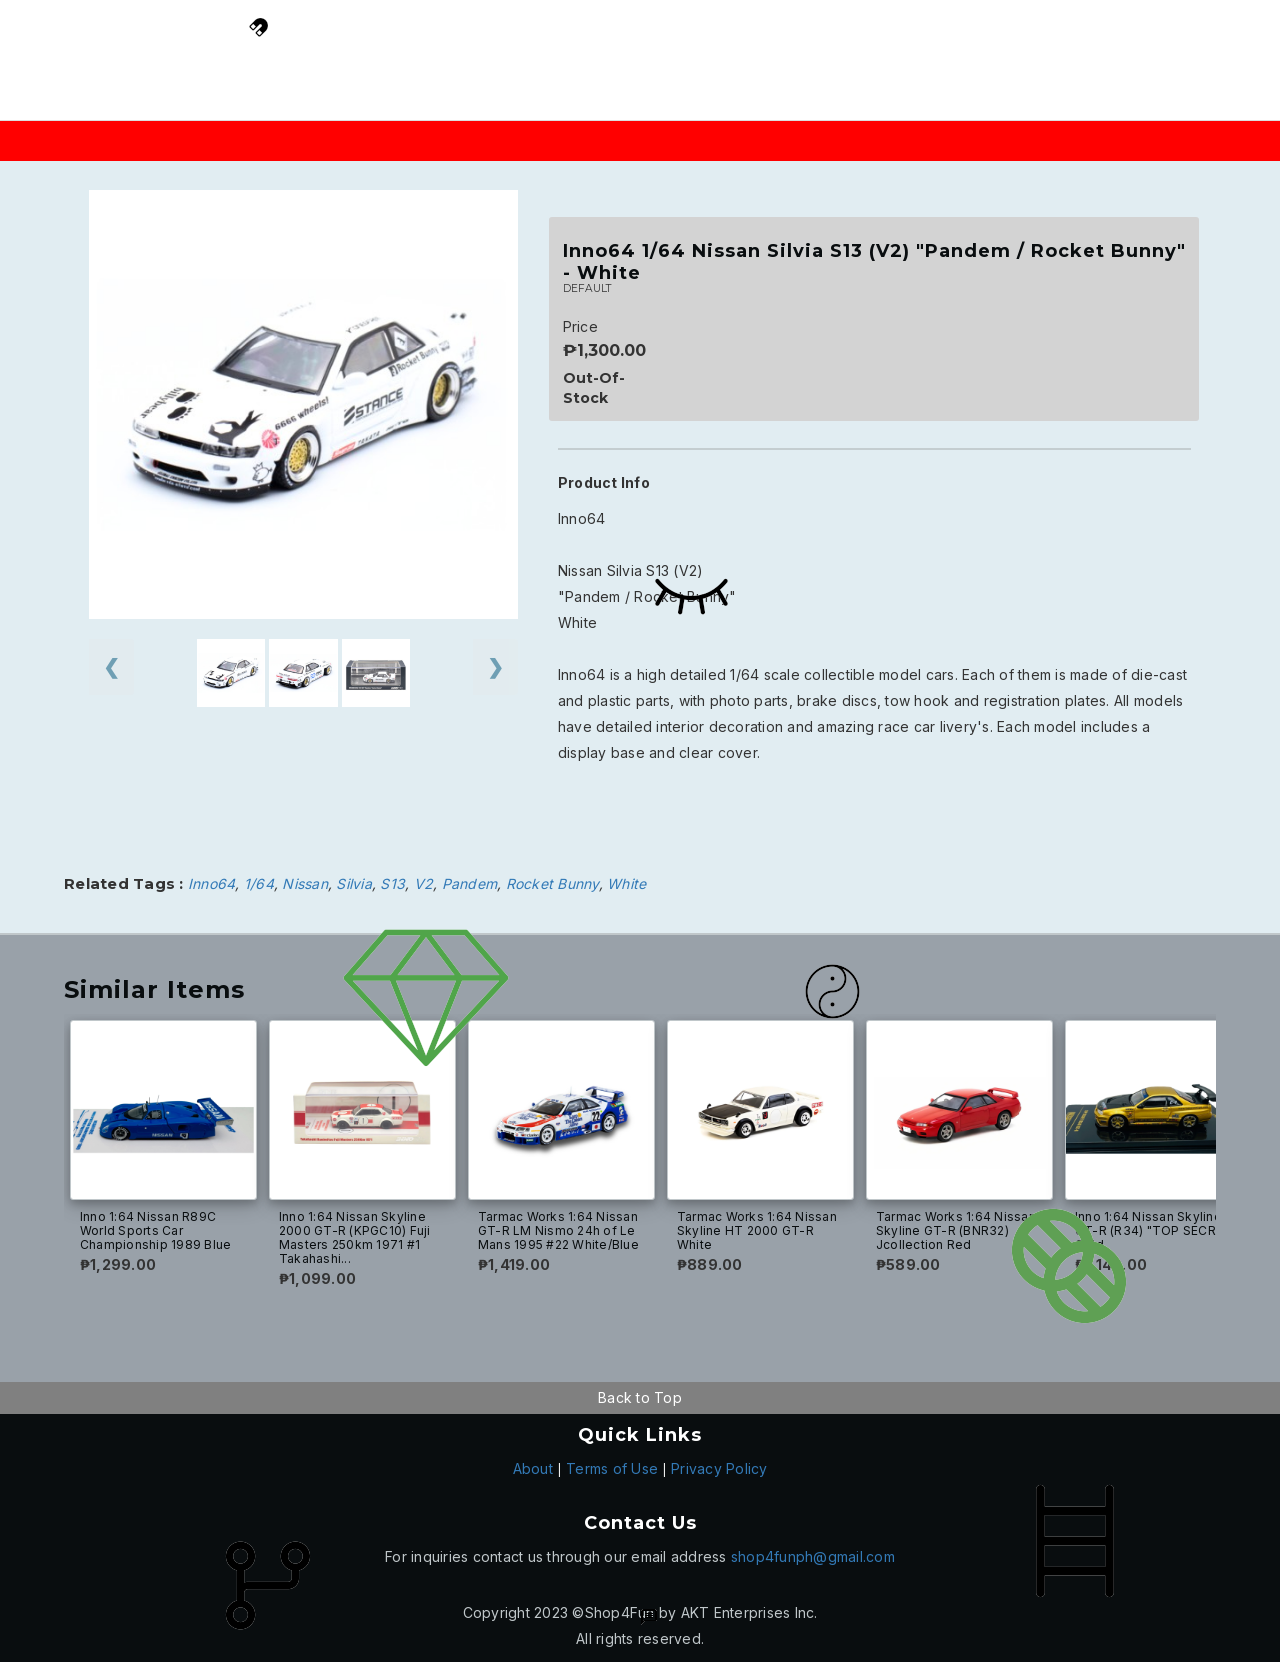  What do you see at coordinates (832, 991) in the screenshot?
I see `toggle balance or harmony mode` at bounding box center [832, 991].